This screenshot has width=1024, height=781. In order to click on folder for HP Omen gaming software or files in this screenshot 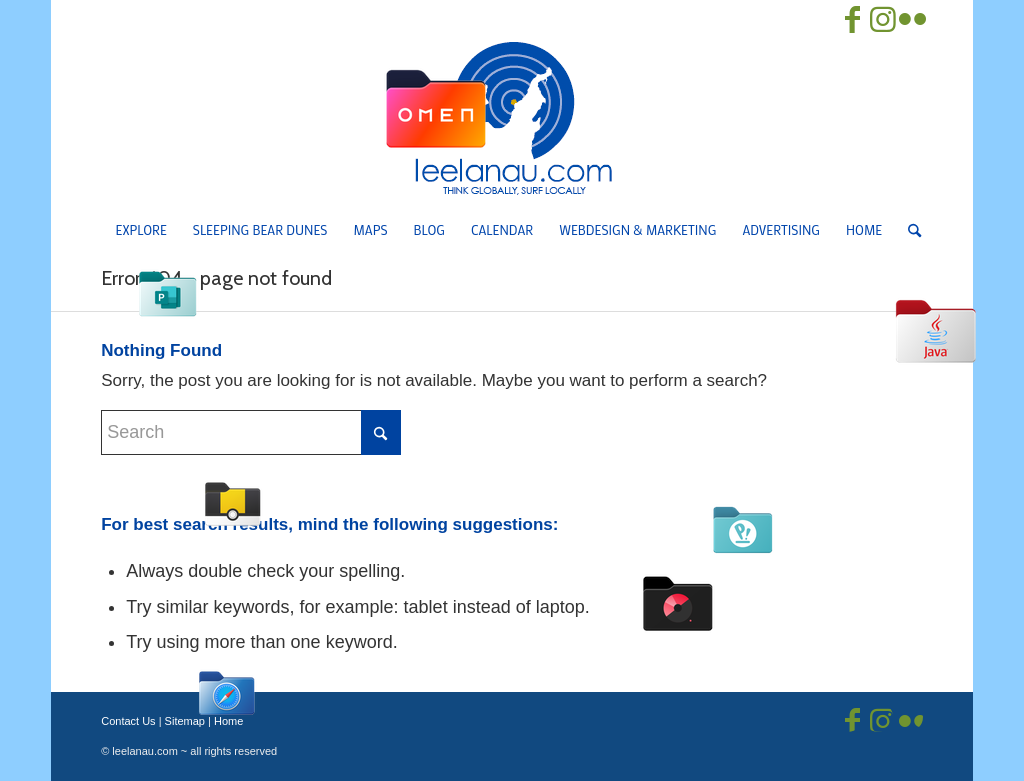, I will do `click(435, 111)`.